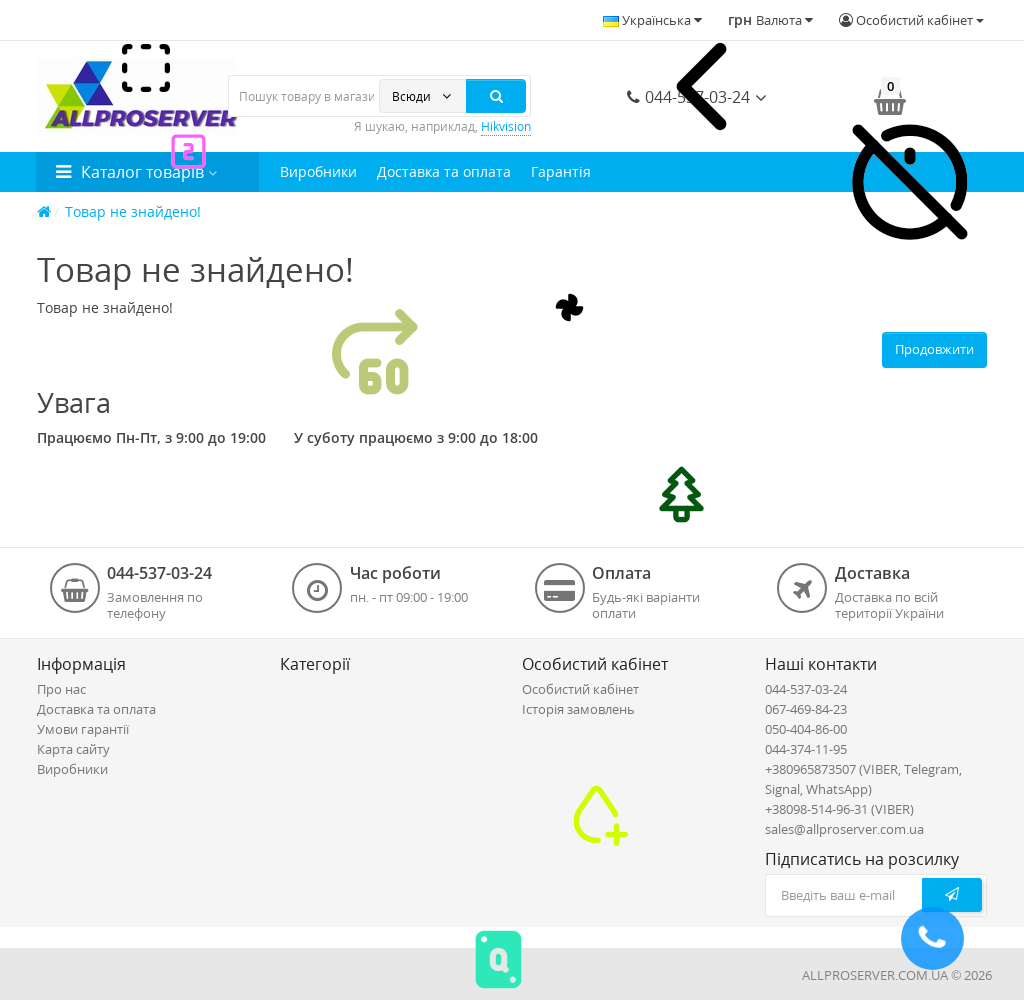 The width and height of the screenshot is (1024, 1000). What do you see at coordinates (596, 814) in the screenshot?
I see `add water or hydration reminder` at bounding box center [596, 814].